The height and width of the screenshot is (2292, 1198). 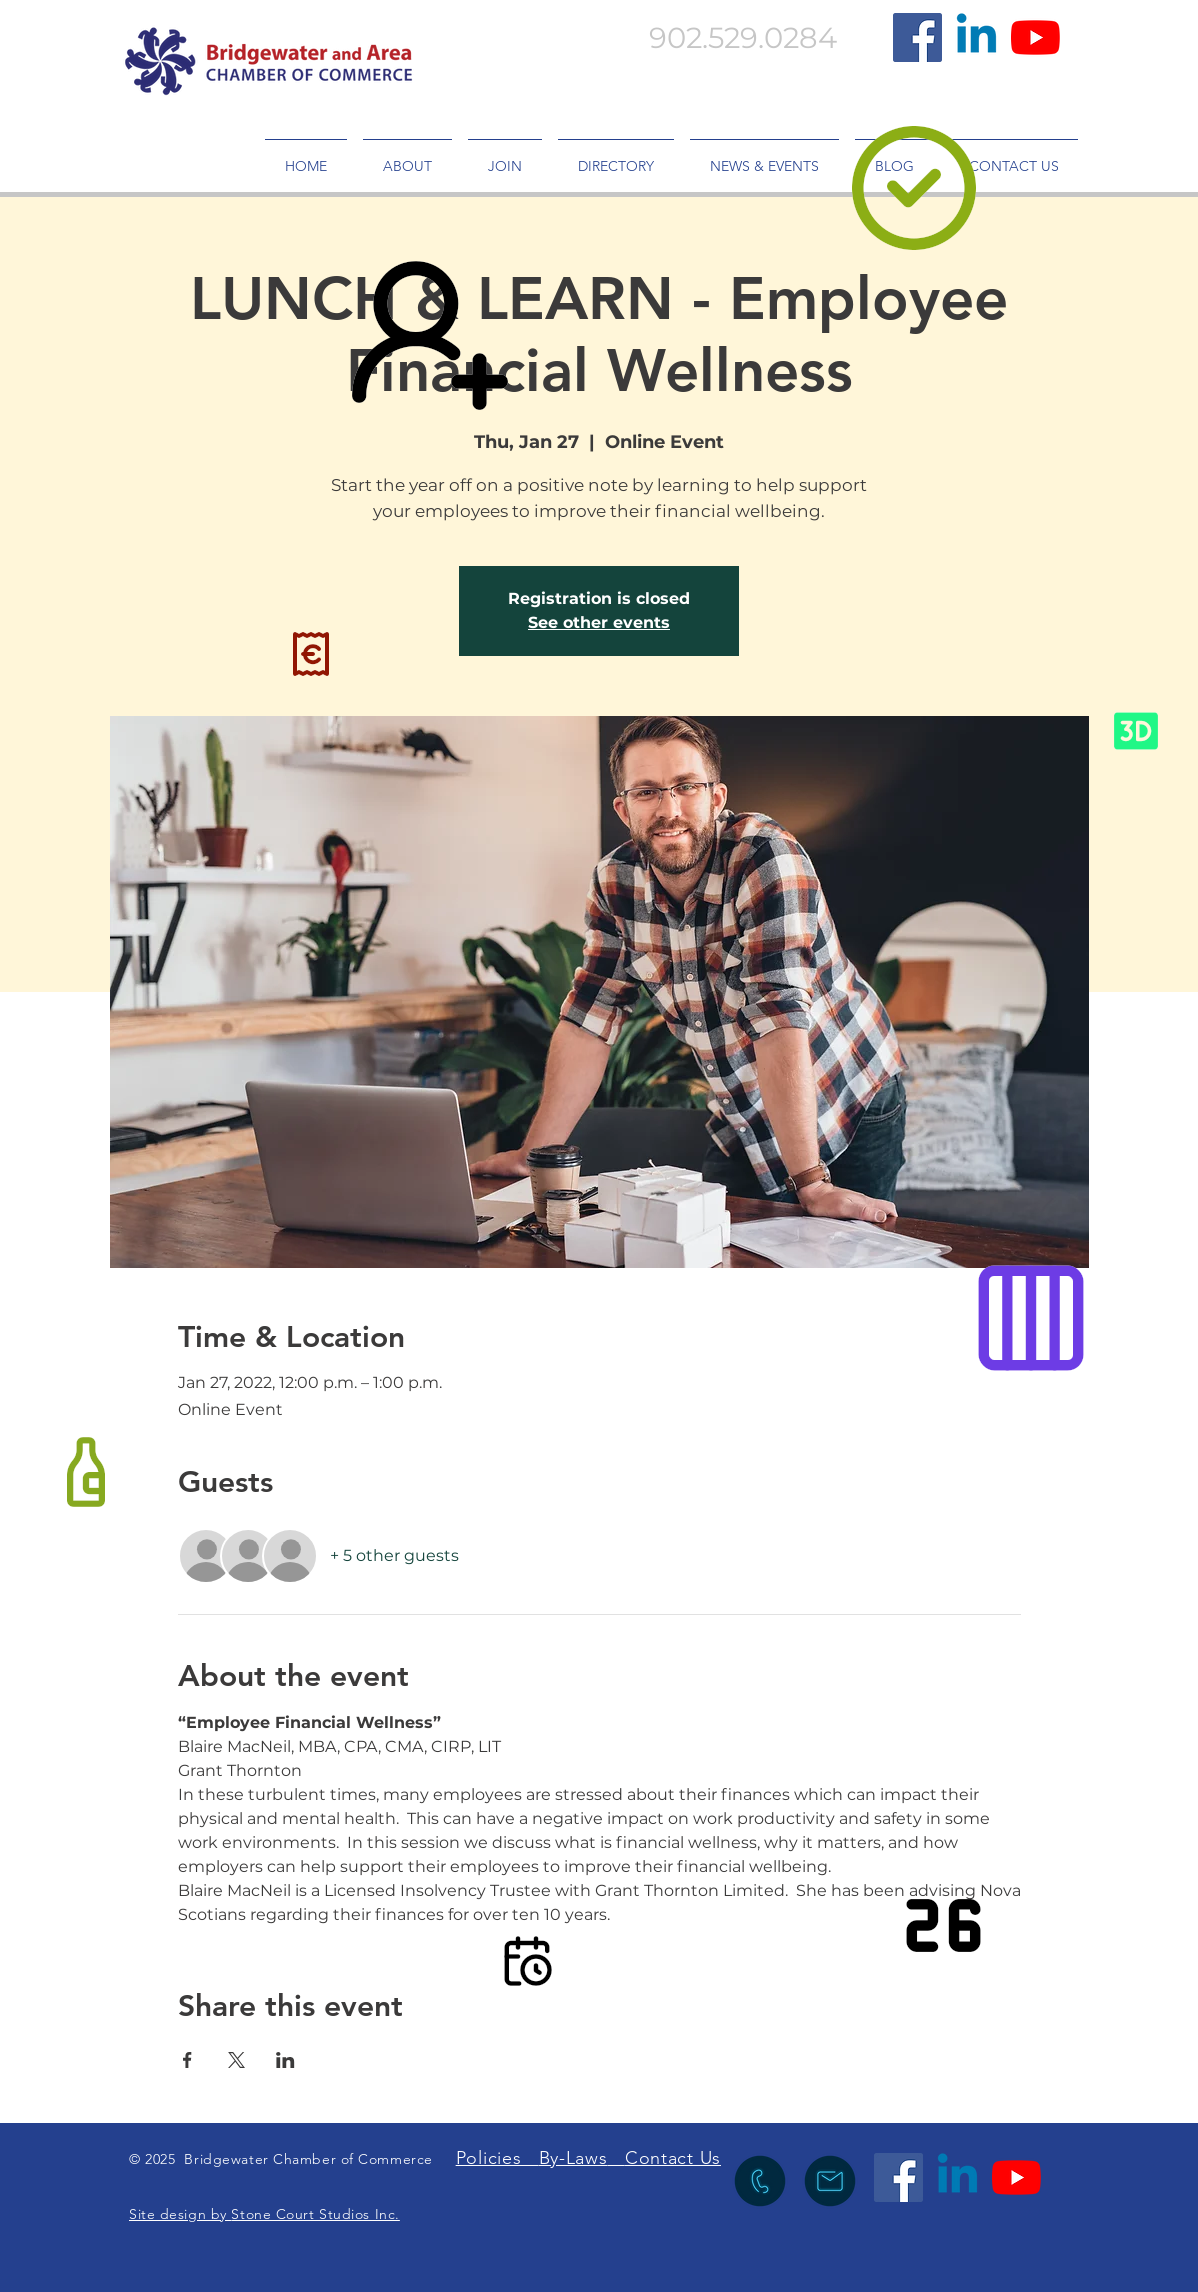 I want to click on view euro transaction receipt, so click(x=311, y=654).